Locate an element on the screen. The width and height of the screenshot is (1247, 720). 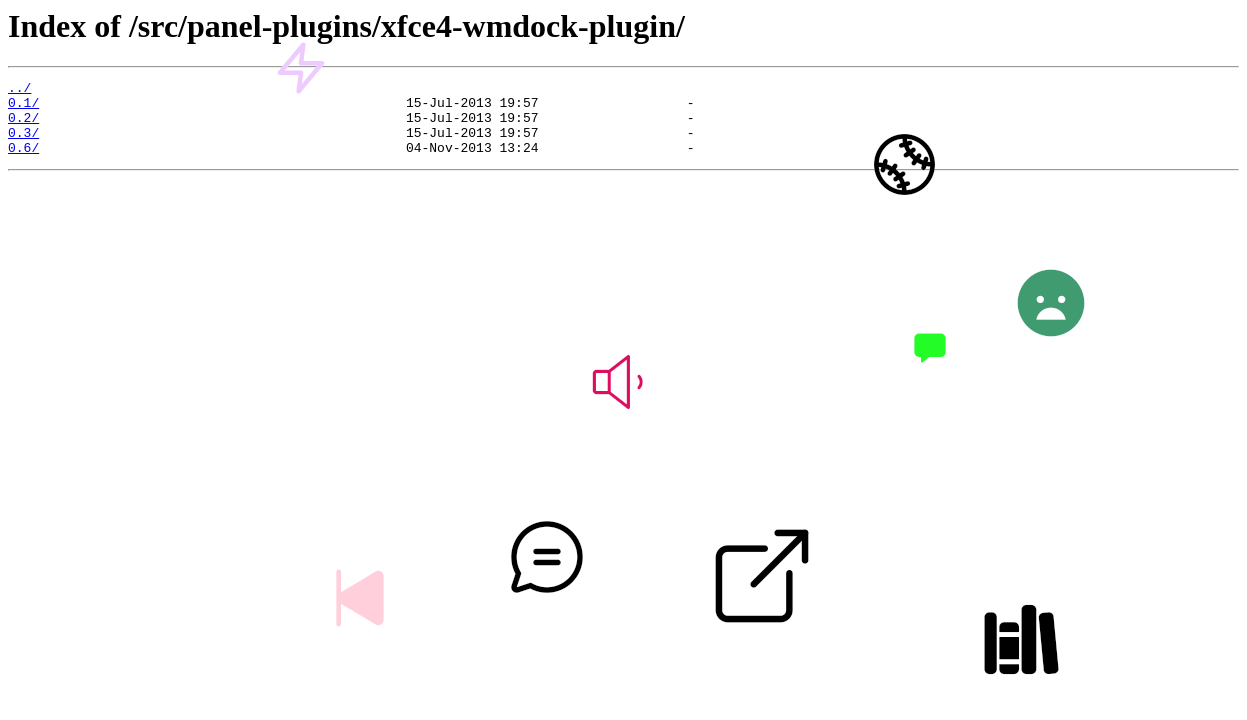
skip to the previous track is located at coordinates (360, 598).